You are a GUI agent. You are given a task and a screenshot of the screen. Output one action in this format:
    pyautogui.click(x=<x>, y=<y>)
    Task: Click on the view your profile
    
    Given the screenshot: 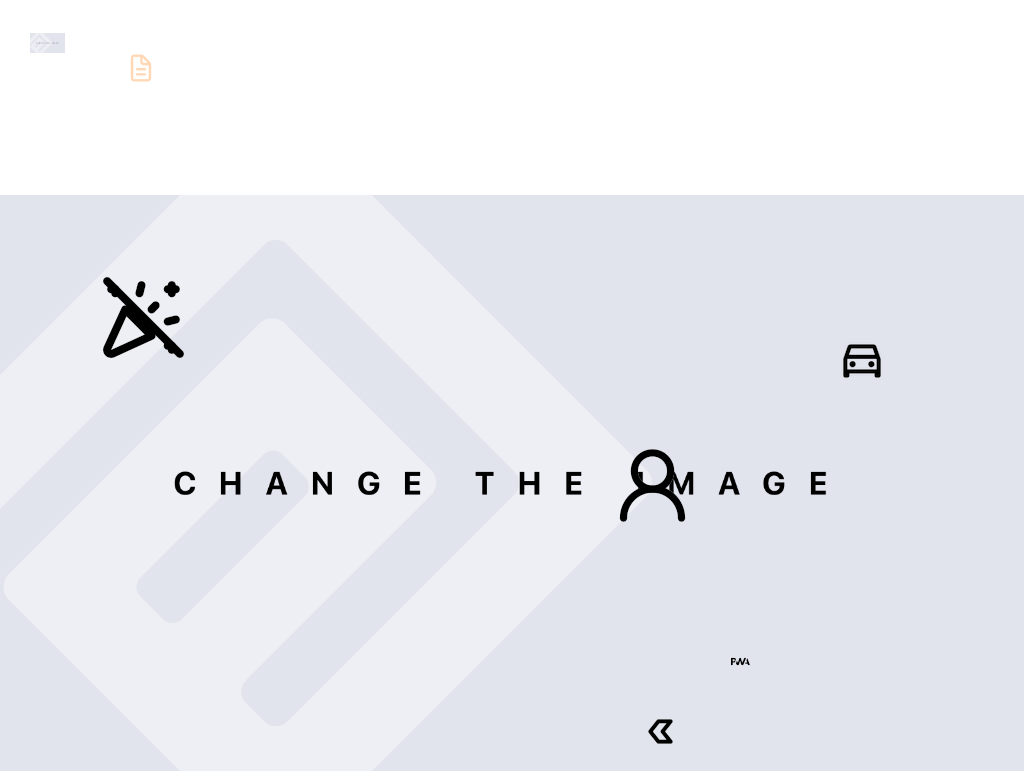 What is the action you would take?
    pyautogui.click(x=652, y=485)
    